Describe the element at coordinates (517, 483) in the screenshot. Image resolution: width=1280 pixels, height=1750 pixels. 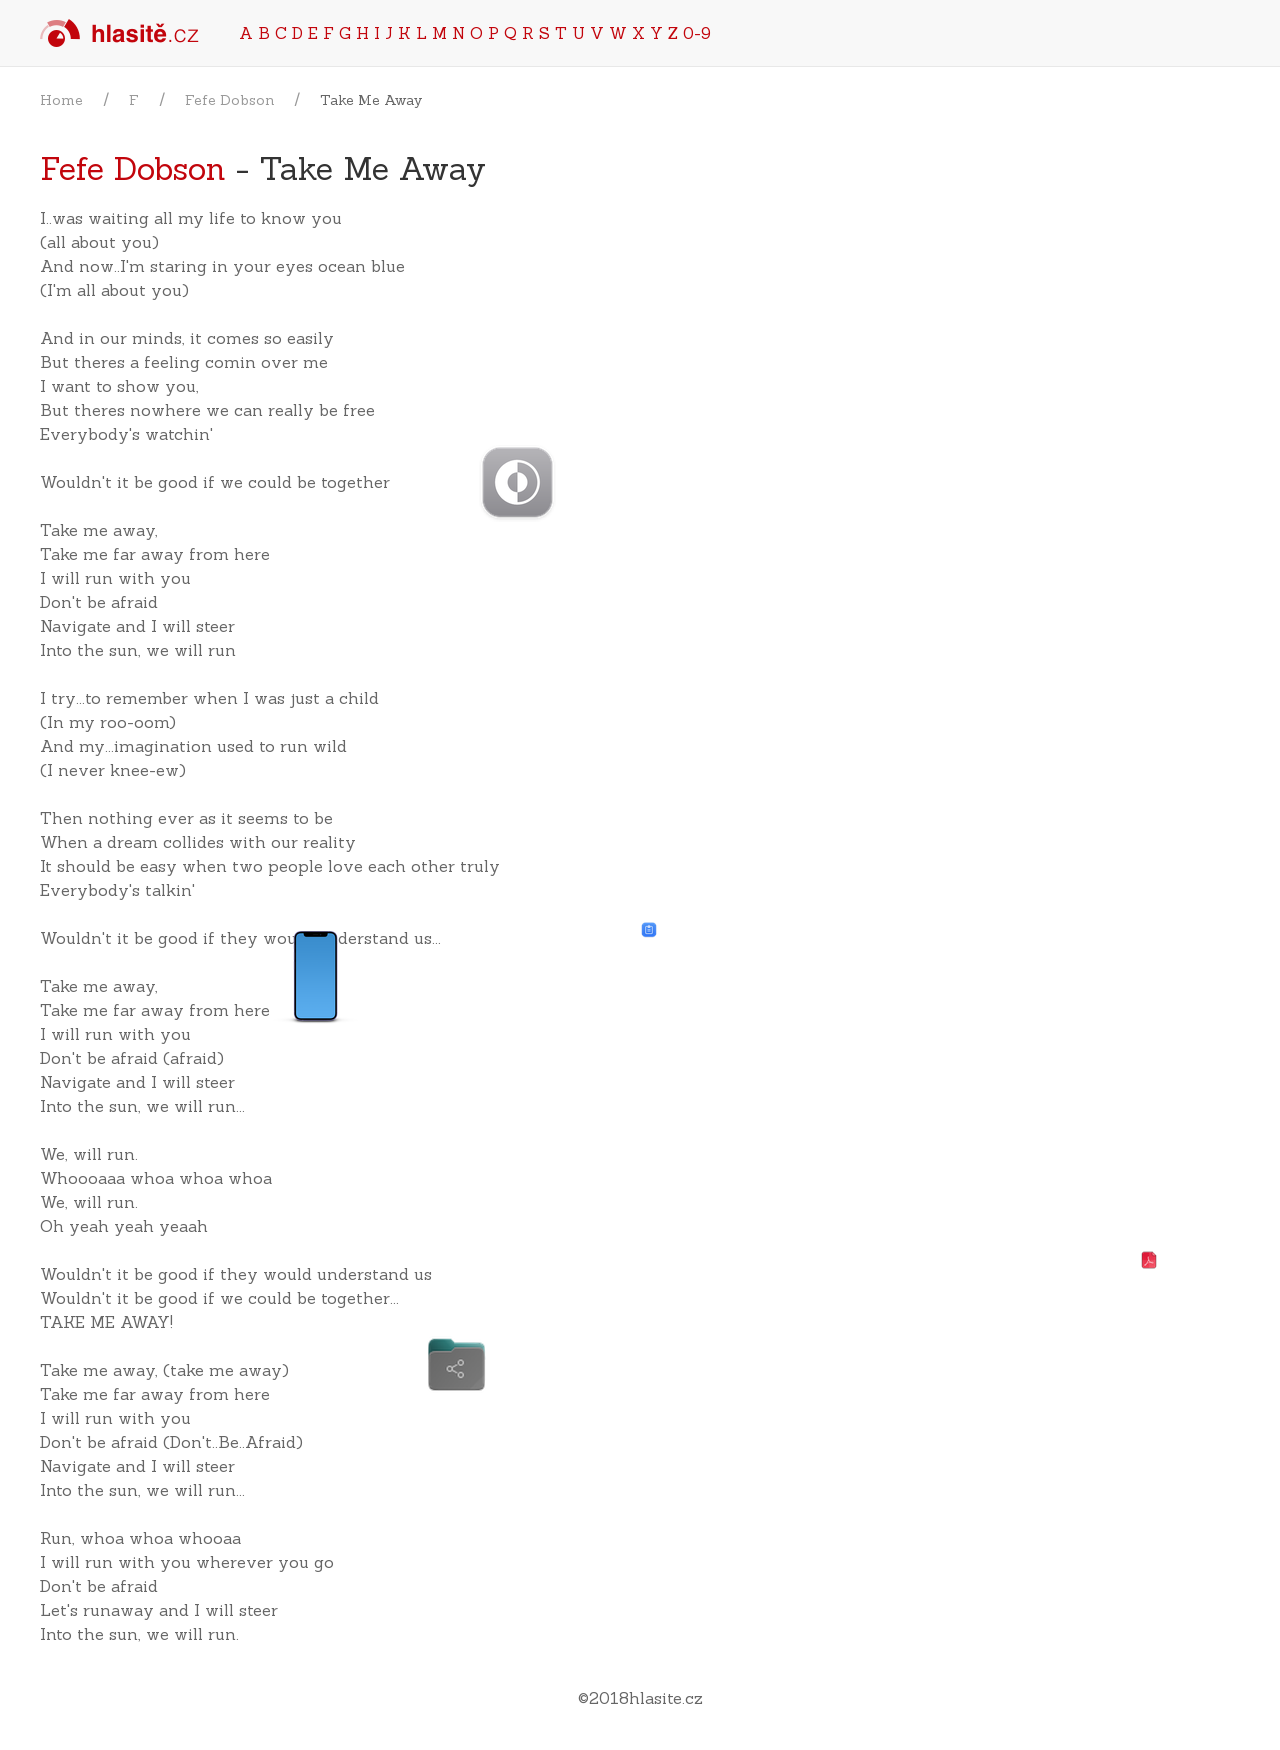
I see `customize application appearance settings` at that location.